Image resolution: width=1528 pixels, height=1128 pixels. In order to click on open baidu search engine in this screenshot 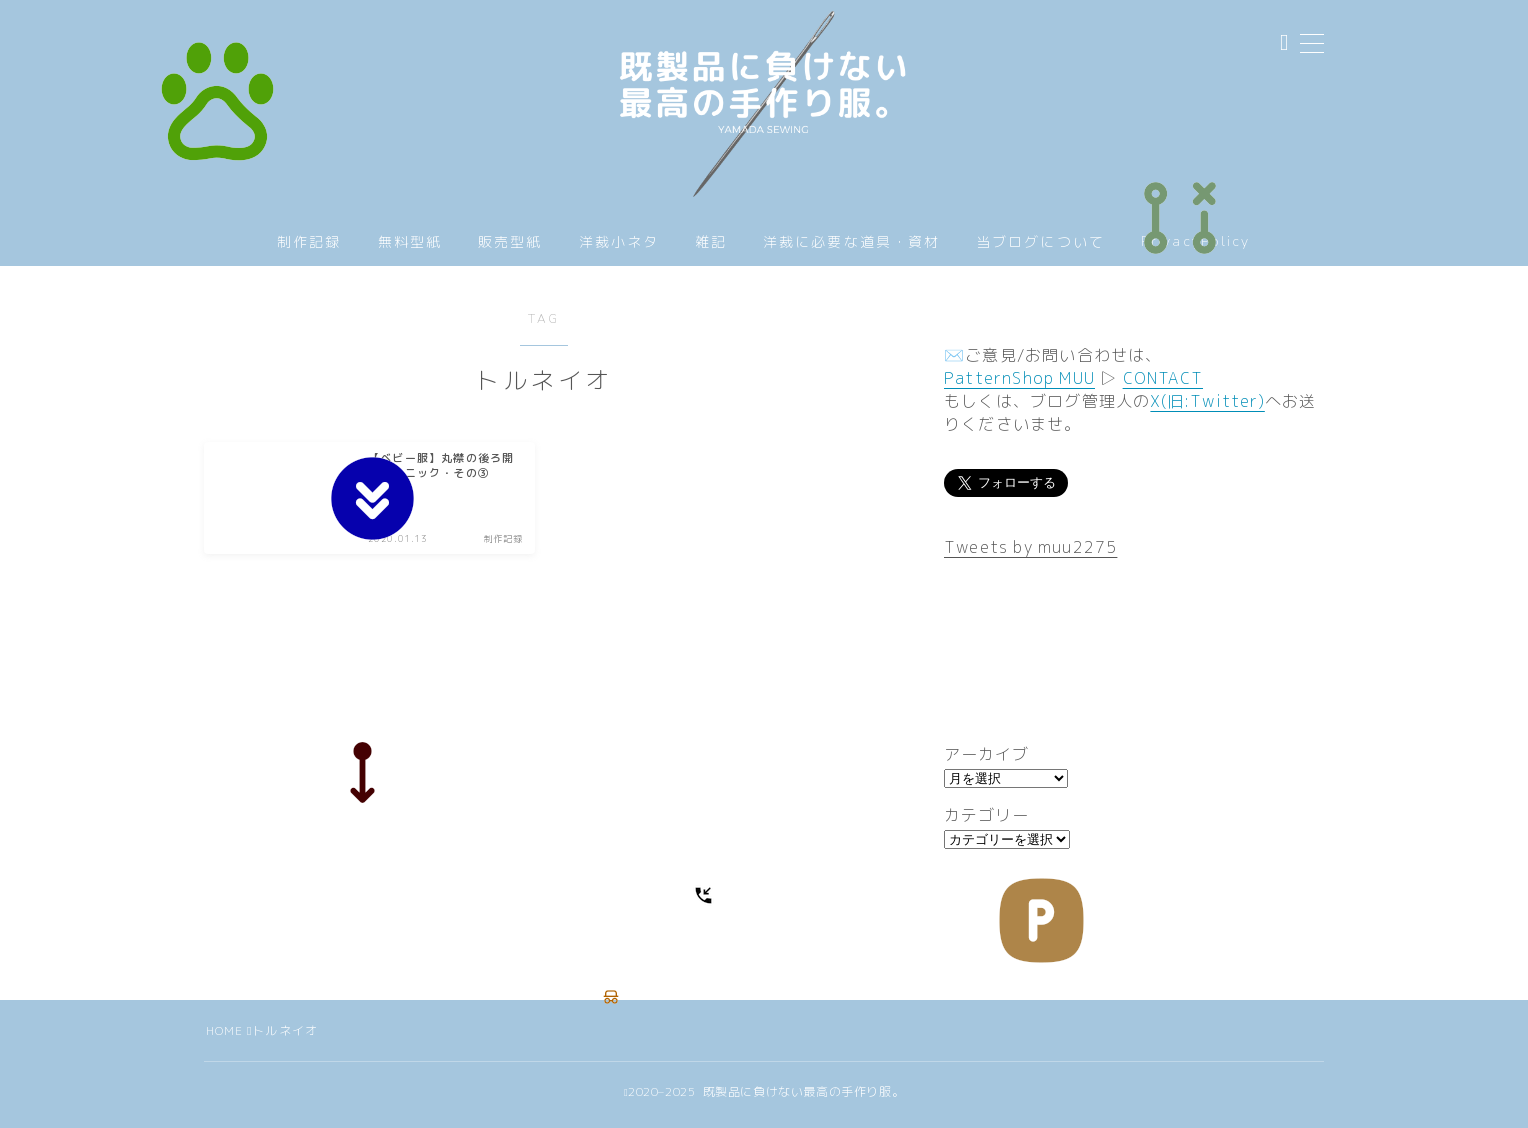, I will do `click(217, 104)`.